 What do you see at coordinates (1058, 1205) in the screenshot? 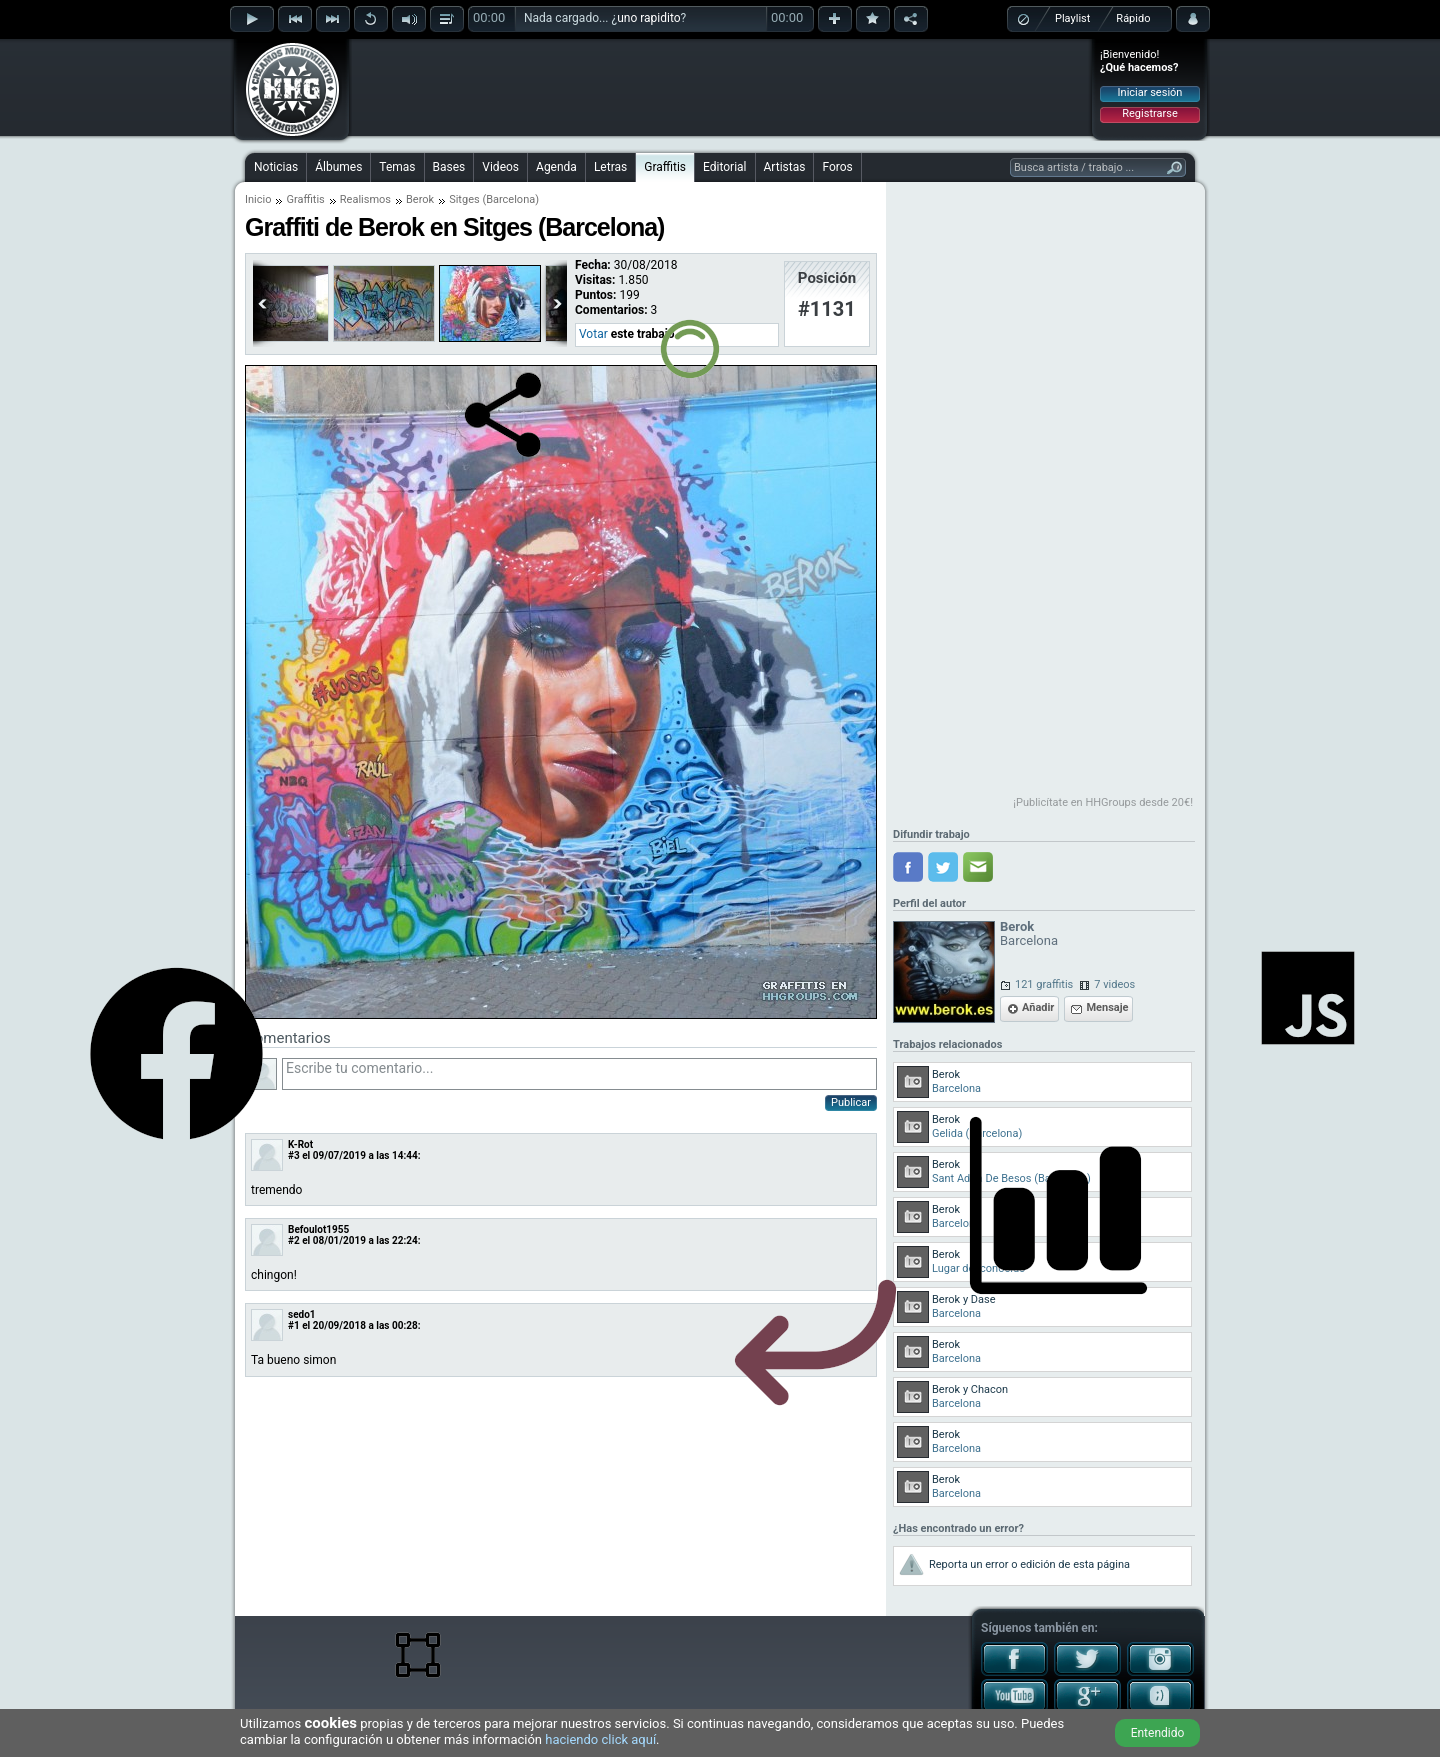
I see `view analytics or statistics` at bounding box center [1058, 1205].